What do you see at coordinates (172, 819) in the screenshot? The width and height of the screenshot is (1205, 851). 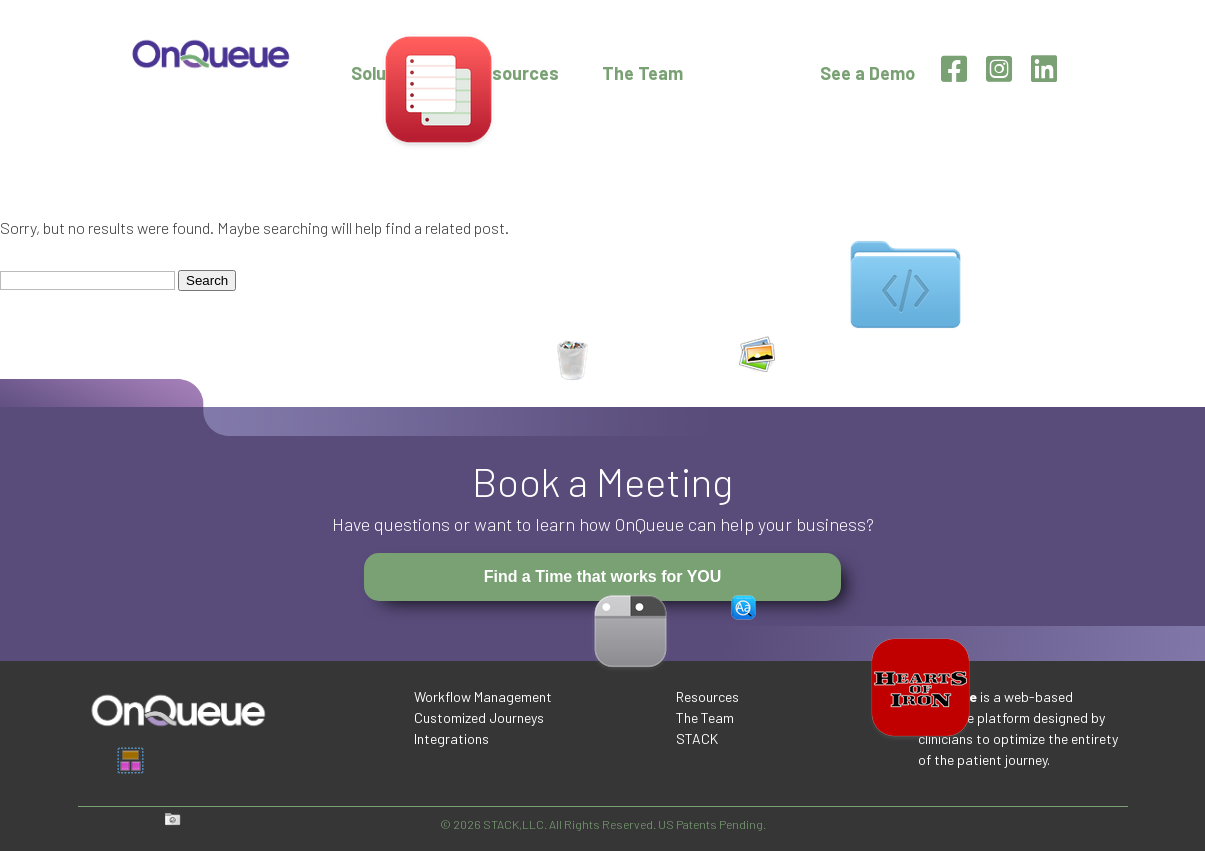 I see `open elementary OS system folder` at bounding box center [172, 819].